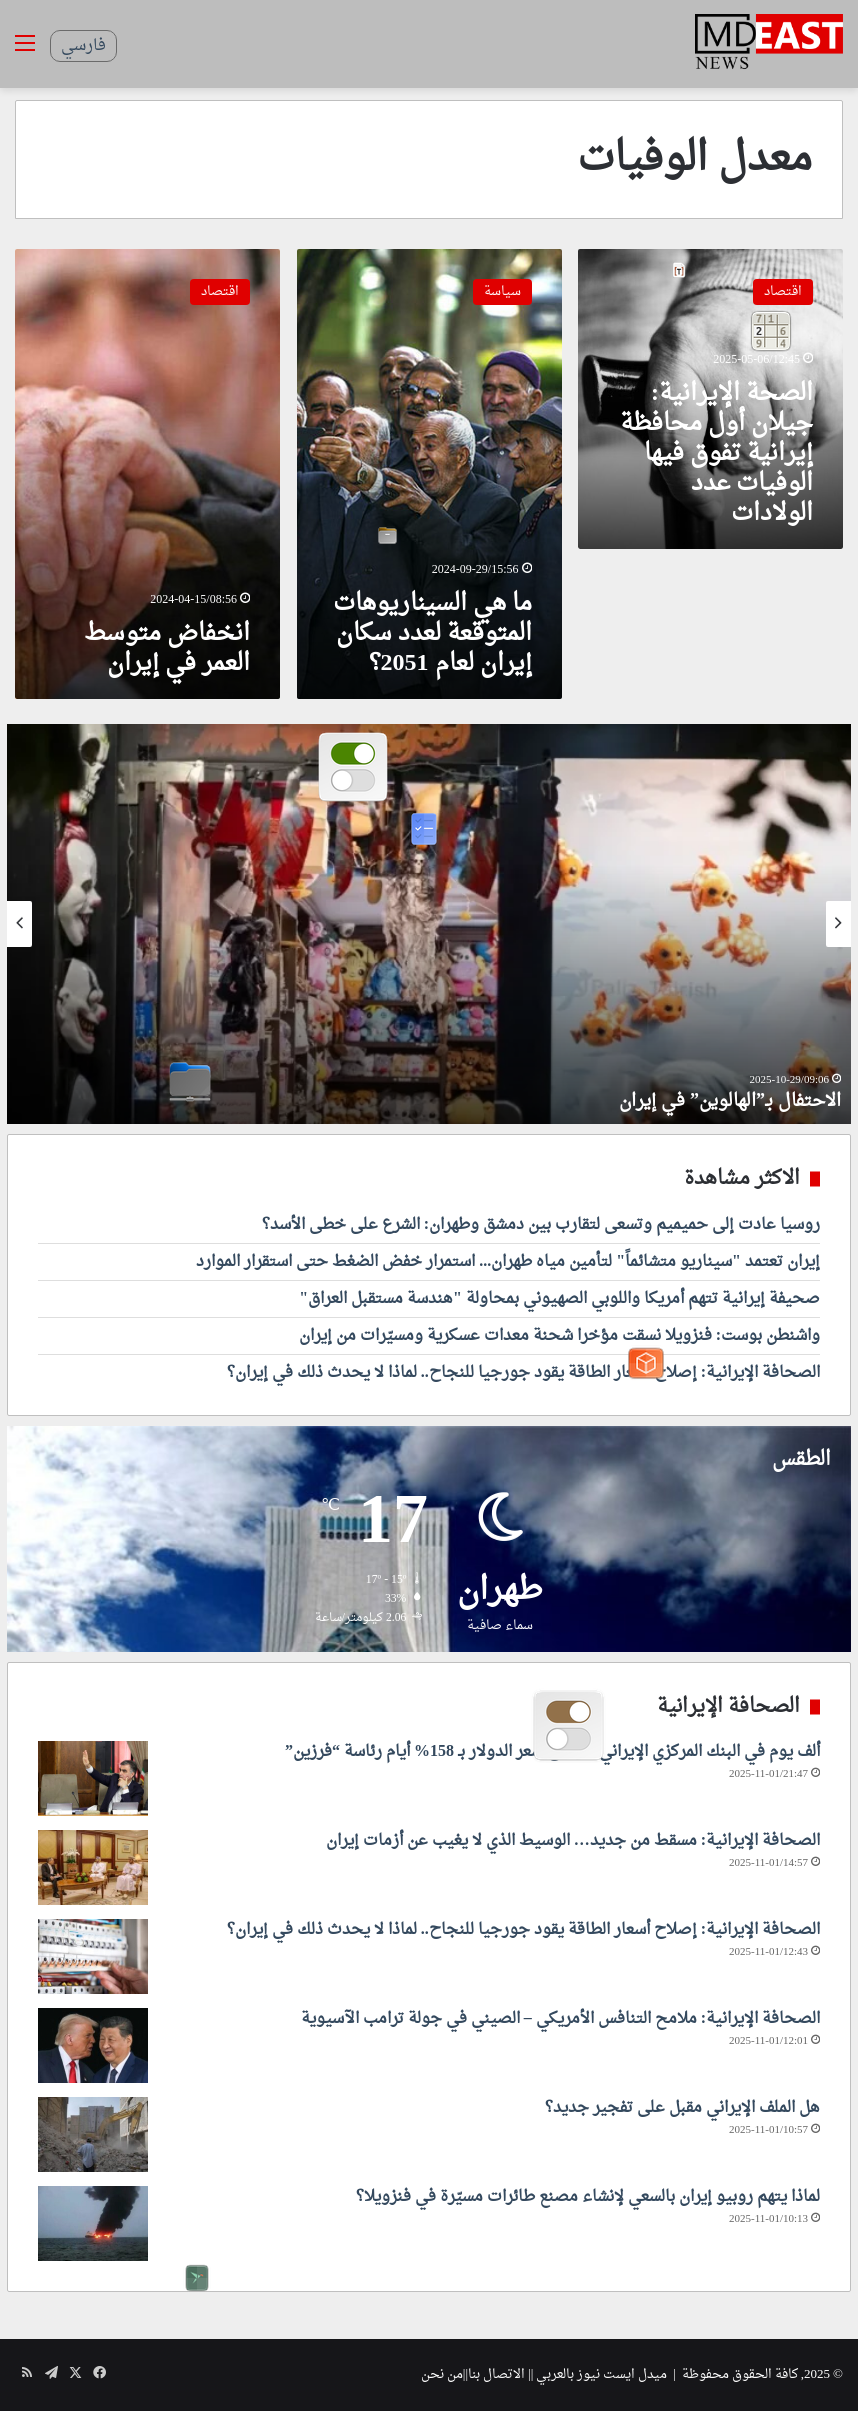  What do you see at coordinates (190, 1081) in the screenshot?
I see `access a remote or network folder` at bounding box center [190, 1081].